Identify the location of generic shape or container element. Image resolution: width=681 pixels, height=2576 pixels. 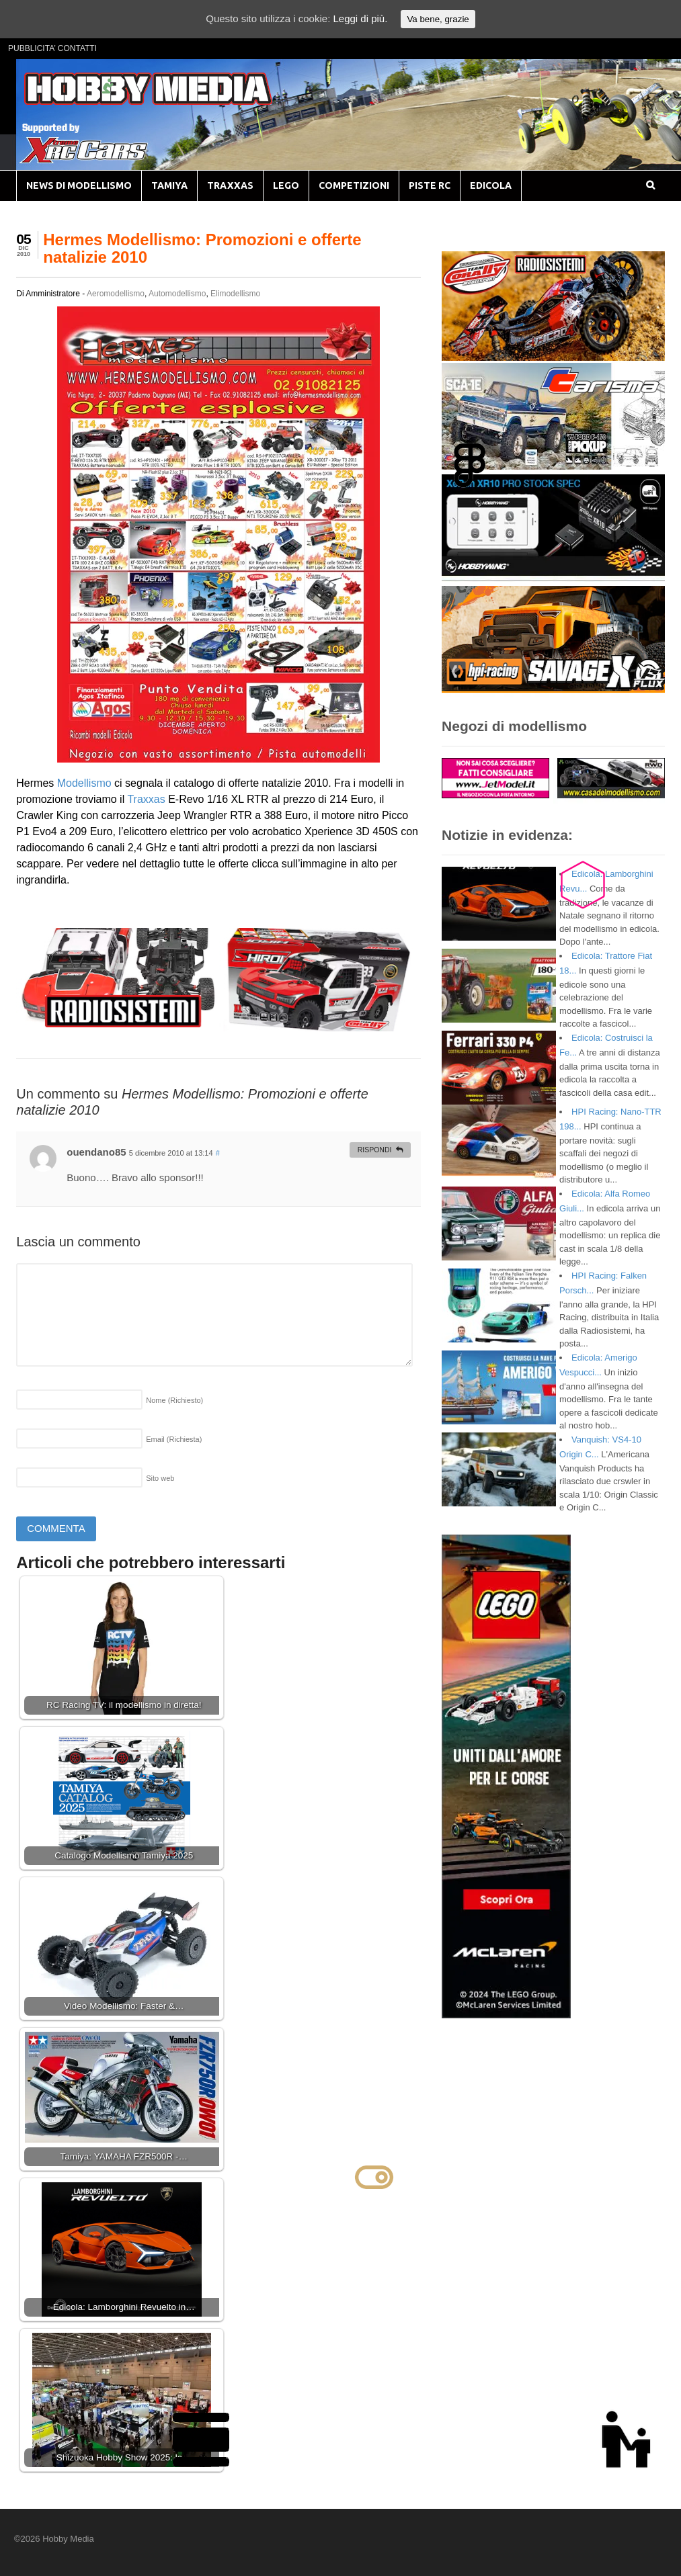
(583, 885).